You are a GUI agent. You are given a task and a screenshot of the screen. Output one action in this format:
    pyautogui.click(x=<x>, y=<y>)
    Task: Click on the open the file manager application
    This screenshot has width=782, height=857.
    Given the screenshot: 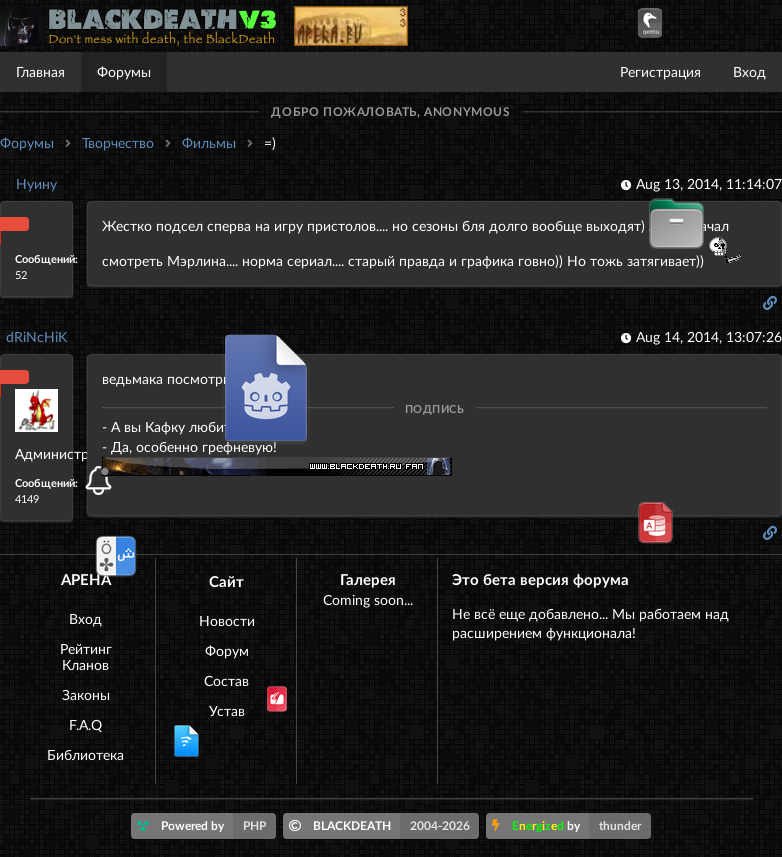 What is the action you would take?
    pyautogui.click(x=676, y=223)
    